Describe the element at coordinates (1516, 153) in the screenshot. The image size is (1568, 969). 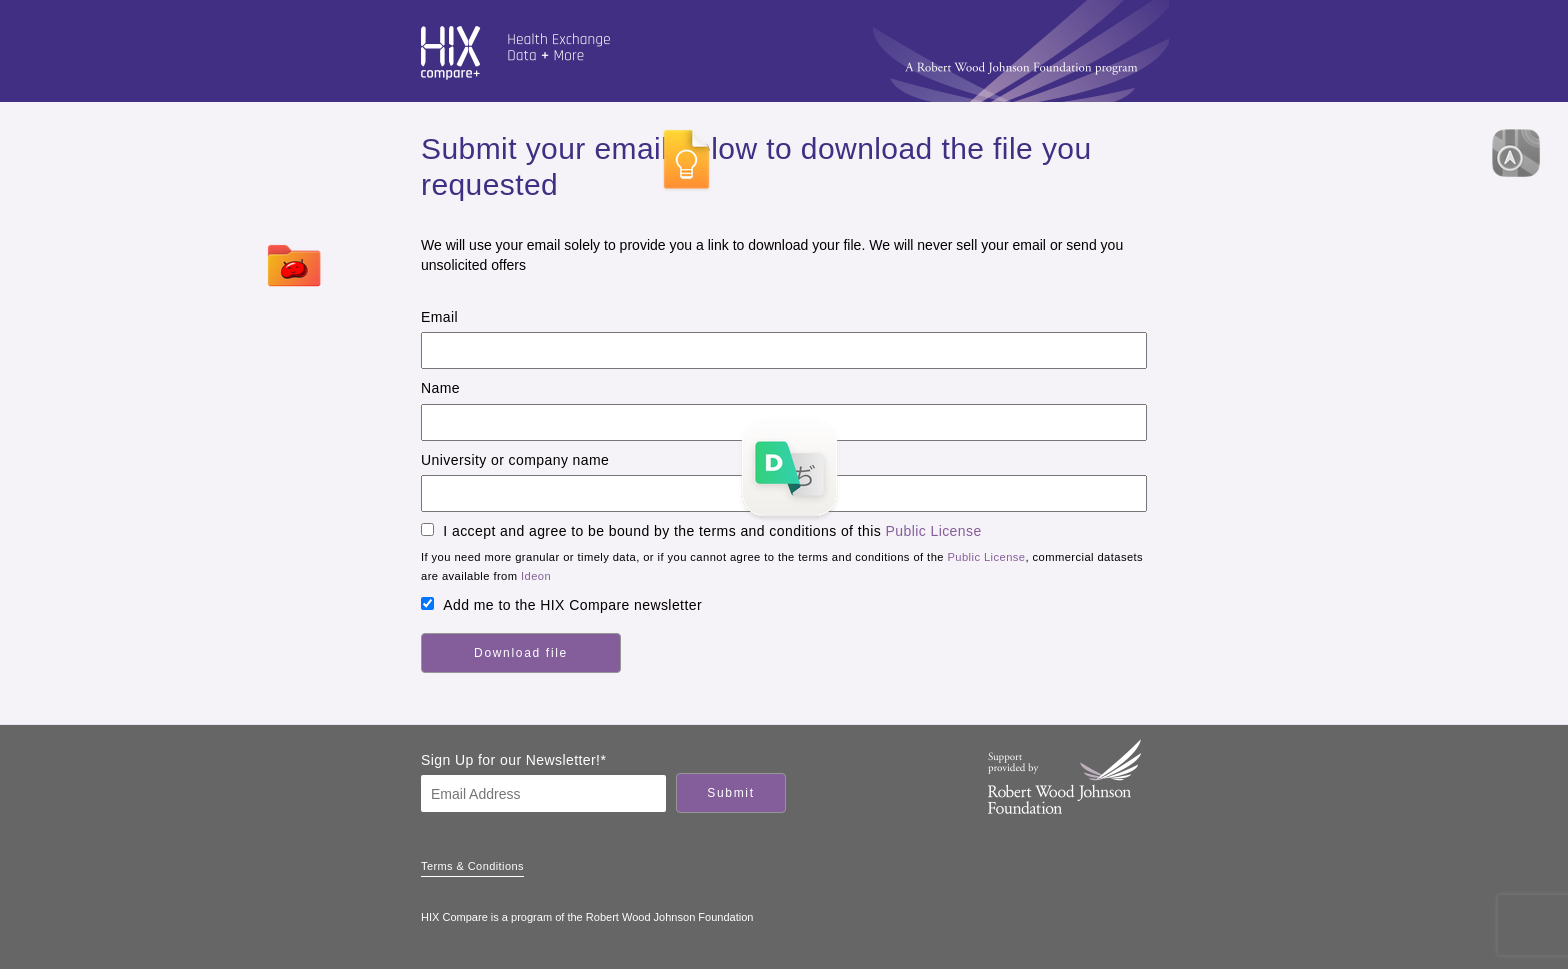
I see `open apple maps` at that location.